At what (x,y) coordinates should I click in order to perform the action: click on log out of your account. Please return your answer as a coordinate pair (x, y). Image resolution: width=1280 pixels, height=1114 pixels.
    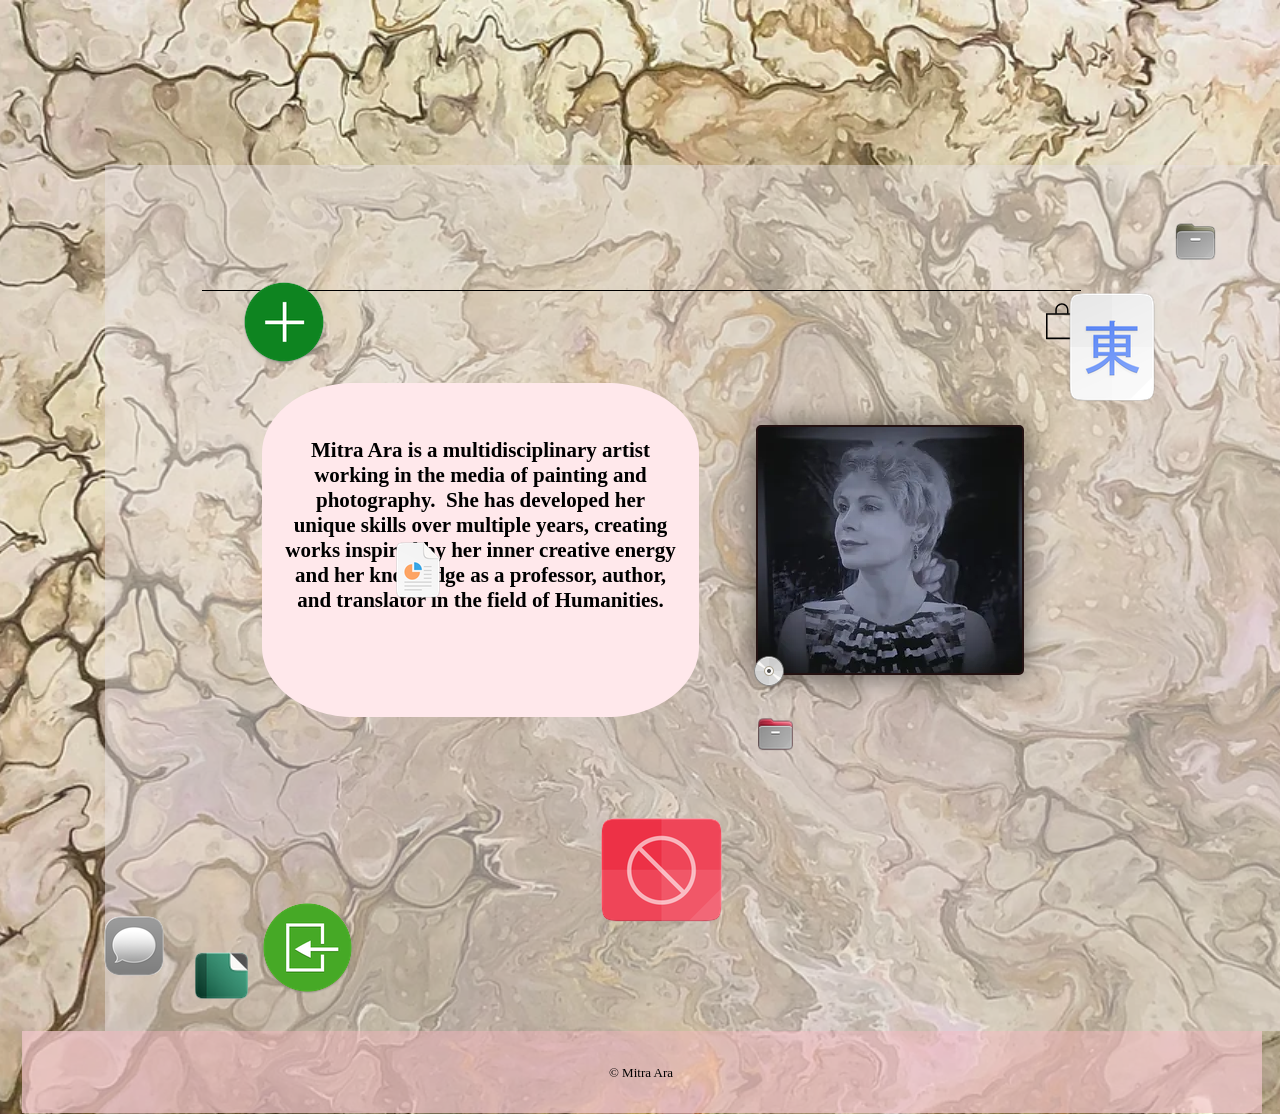
    Looking at the image, I should click on (307, 947).